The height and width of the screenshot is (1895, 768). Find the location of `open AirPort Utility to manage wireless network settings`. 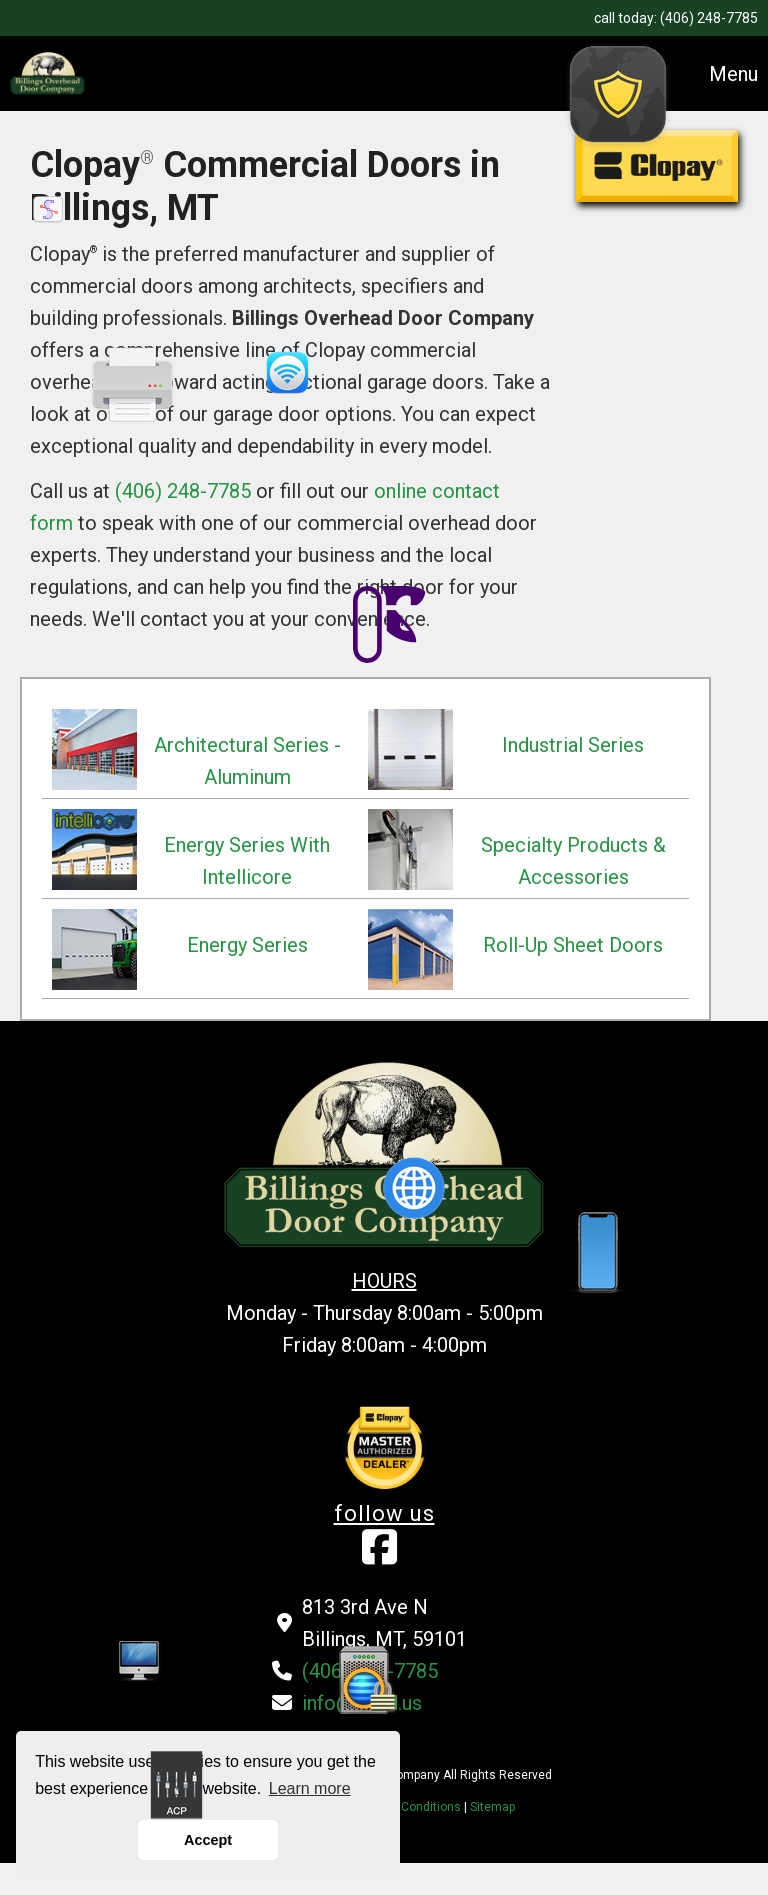

open AirPort Utility to manage wireless network settings is located at coordinates (287, 372).